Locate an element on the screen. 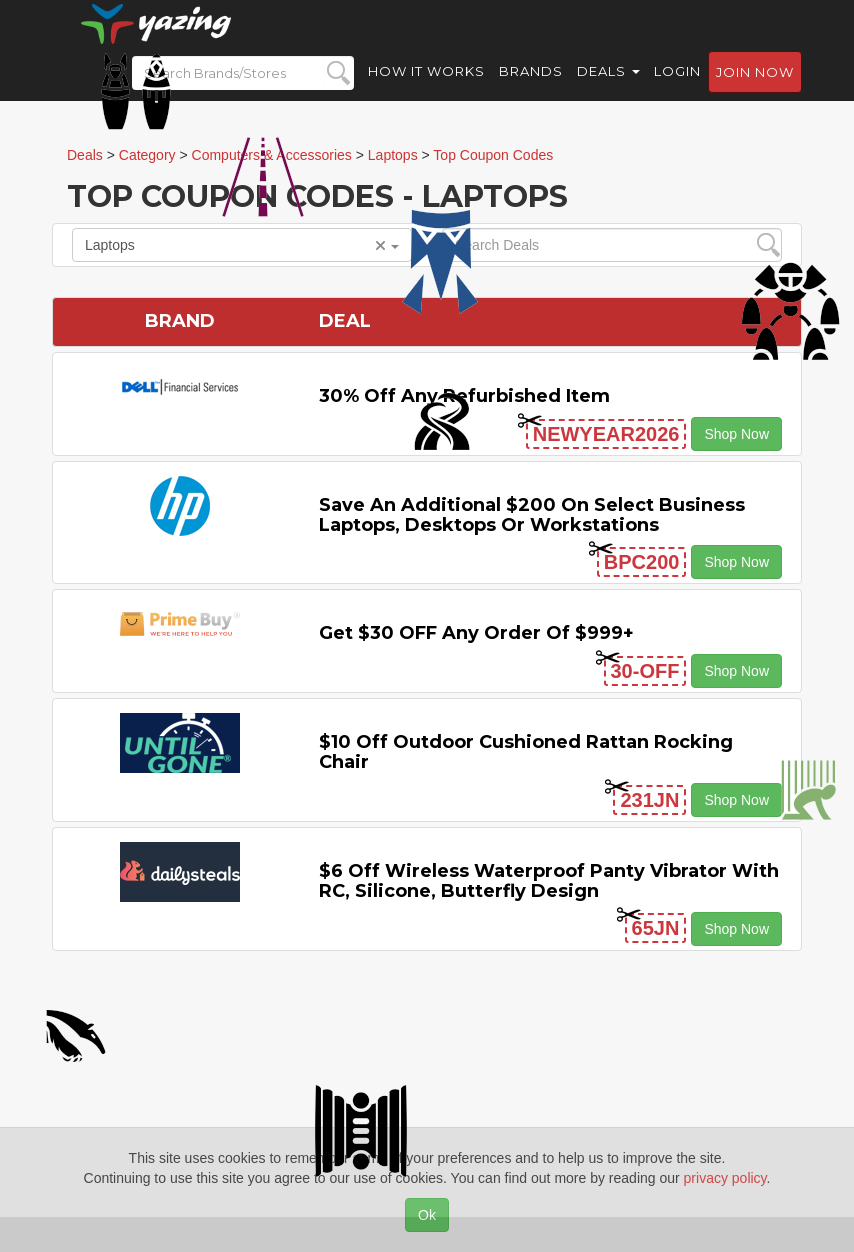  view directions or navigation options is located at coordinates (263, 177).